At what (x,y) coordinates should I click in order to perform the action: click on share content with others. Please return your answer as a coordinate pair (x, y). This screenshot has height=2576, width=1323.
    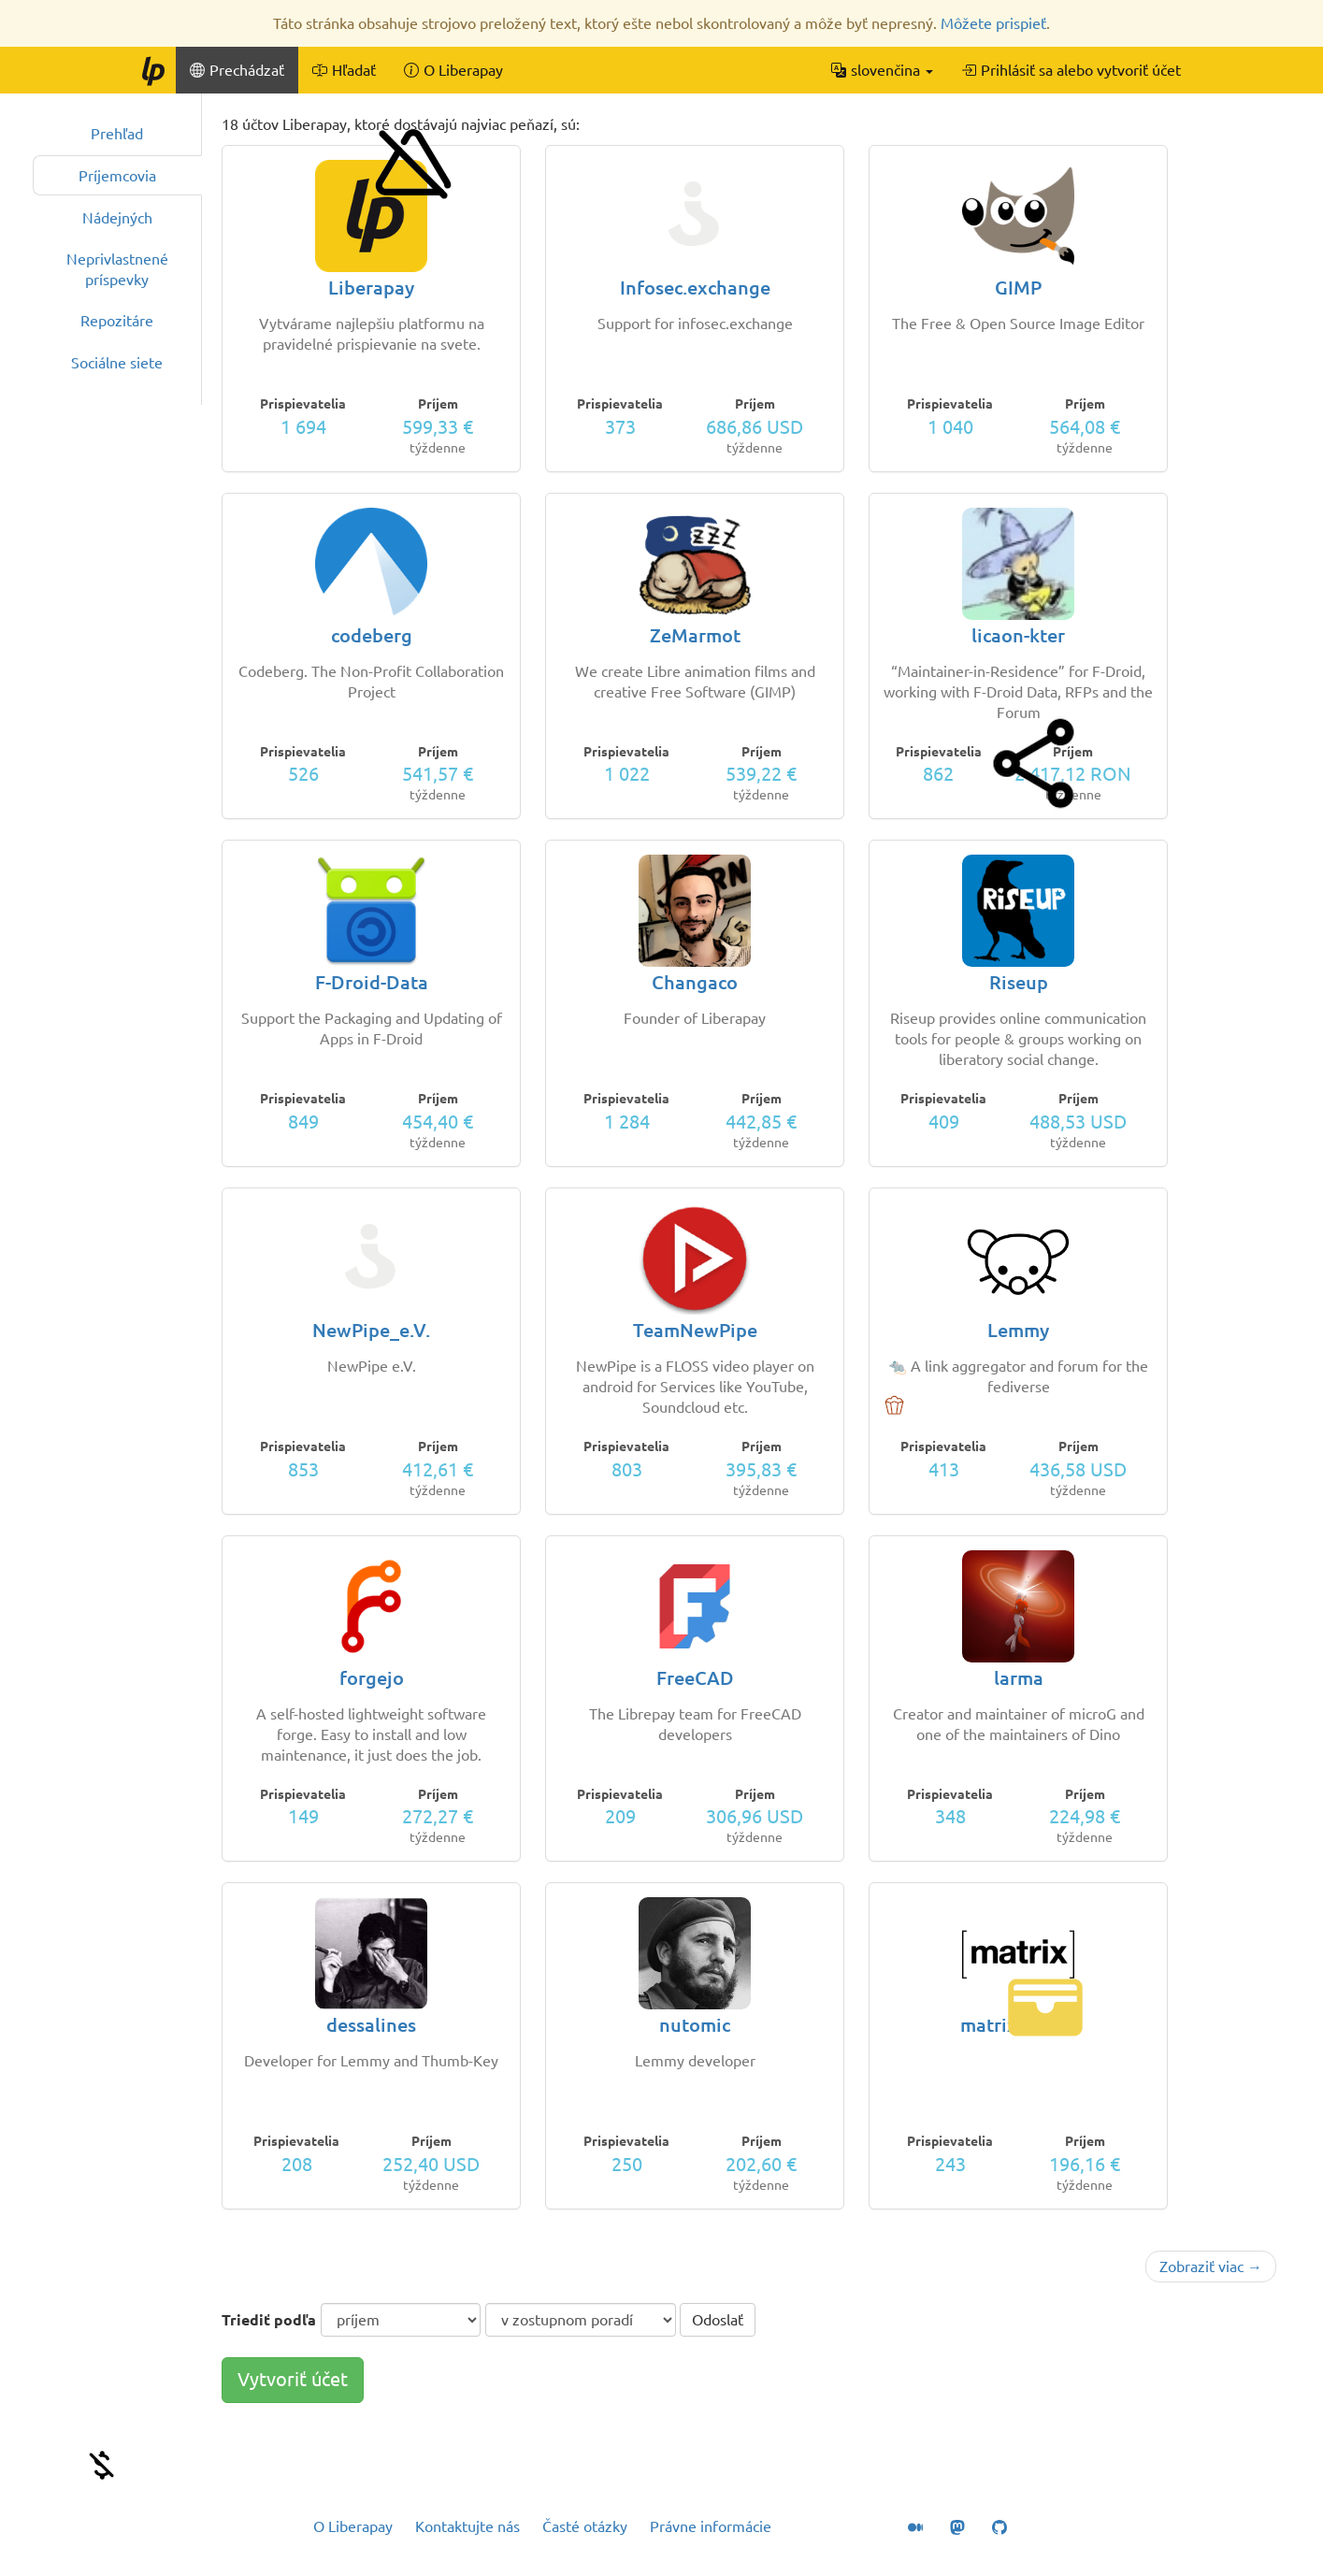
    Looking at the image, I should click on (1033, 763).